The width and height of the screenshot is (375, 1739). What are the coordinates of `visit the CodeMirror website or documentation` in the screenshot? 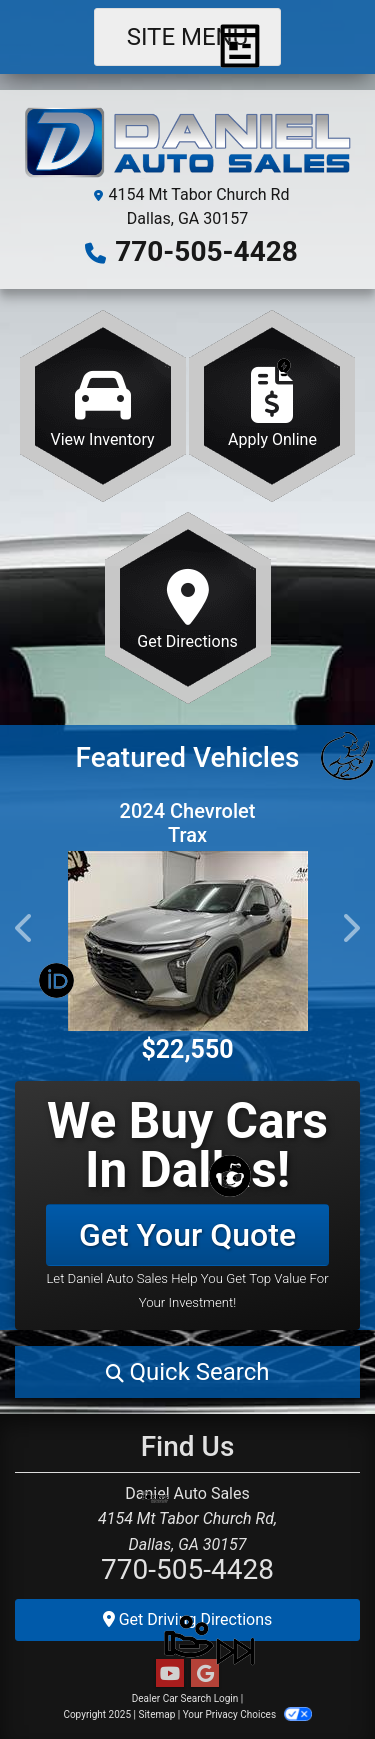 It's located at (347, 756).